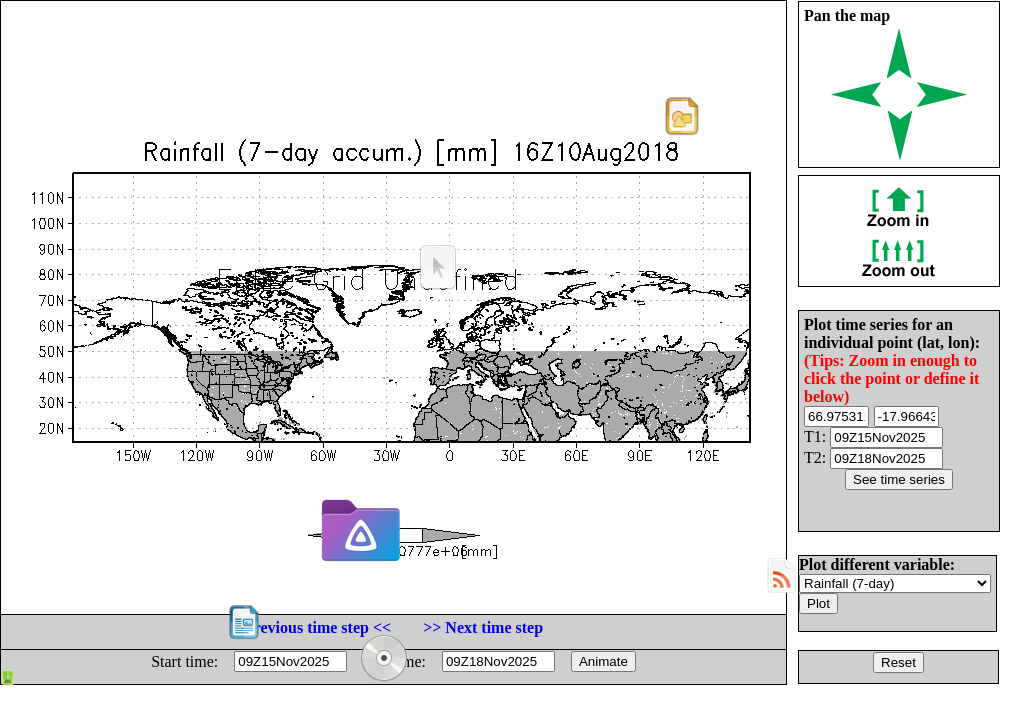  What do you see at coordinates (682, 116) in the screenshot?
I see `open a vector graphics document` at bounding box center [682, 116].